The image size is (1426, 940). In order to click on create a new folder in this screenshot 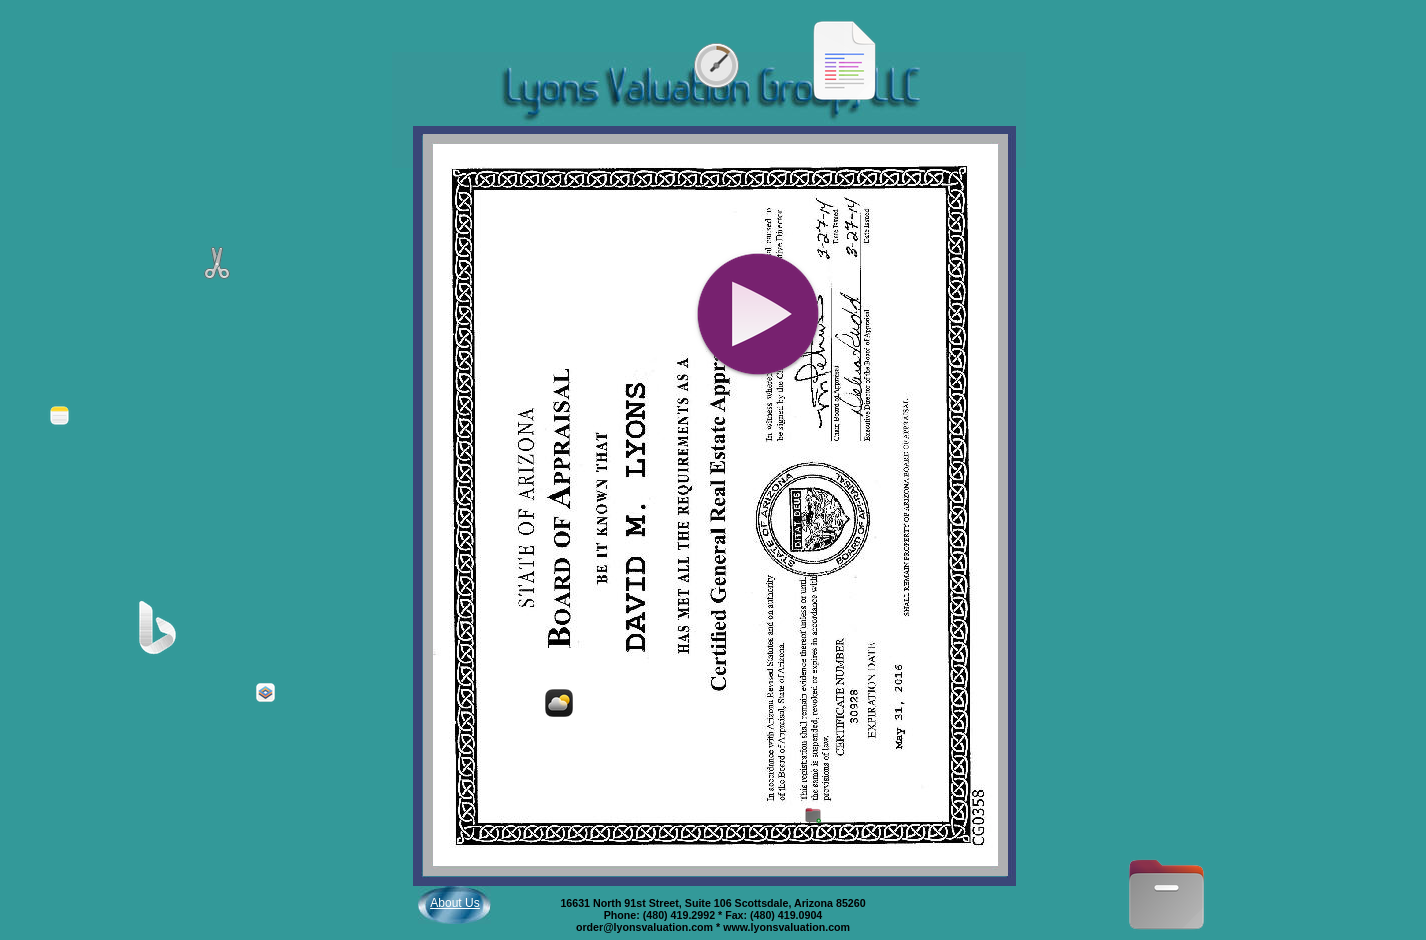, I will do `click(813, 815)`.